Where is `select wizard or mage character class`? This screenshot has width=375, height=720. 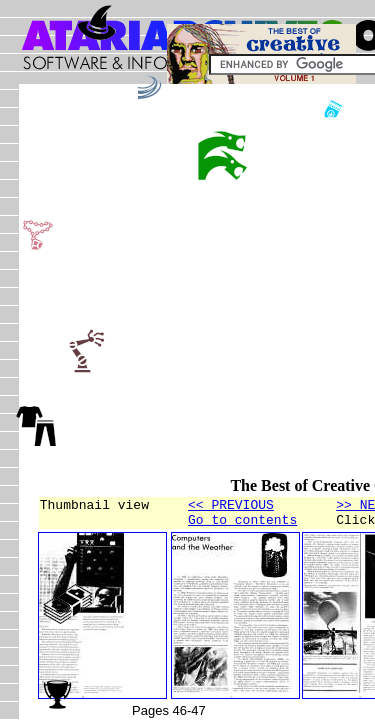
select wizard or mage character class is located at coordinates (96, 22).